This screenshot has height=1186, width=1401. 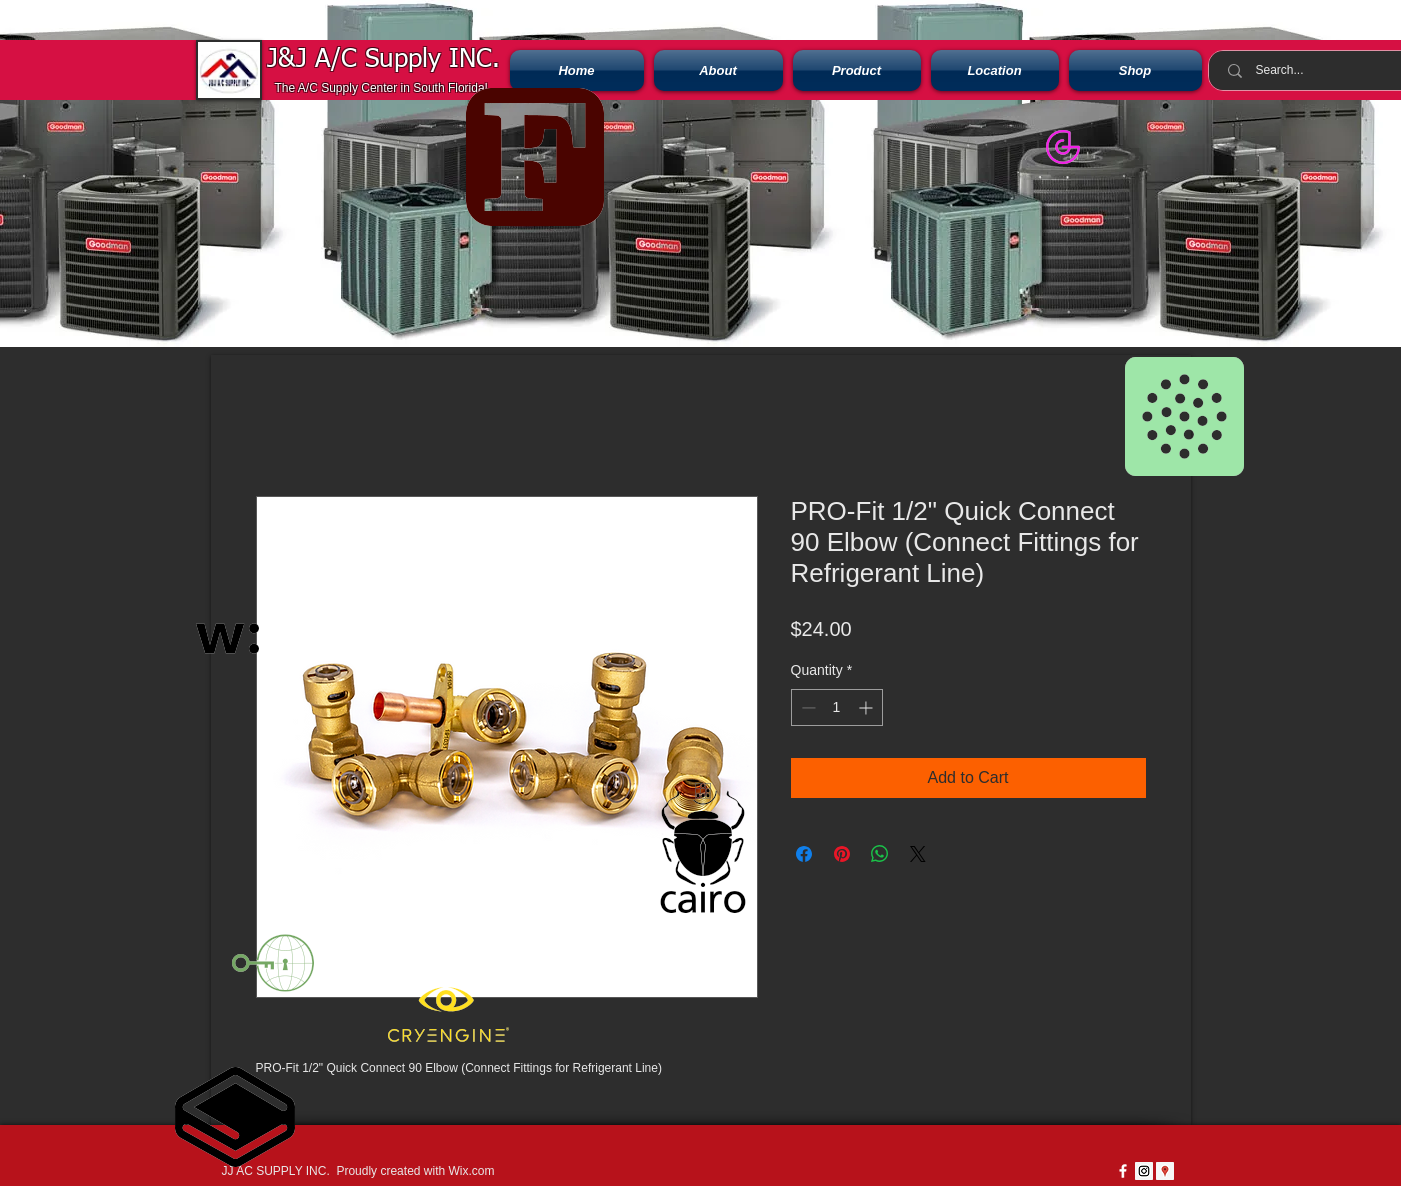 I want to click on visit the CryEngine website or documentation, so click(x=448, y=1014).